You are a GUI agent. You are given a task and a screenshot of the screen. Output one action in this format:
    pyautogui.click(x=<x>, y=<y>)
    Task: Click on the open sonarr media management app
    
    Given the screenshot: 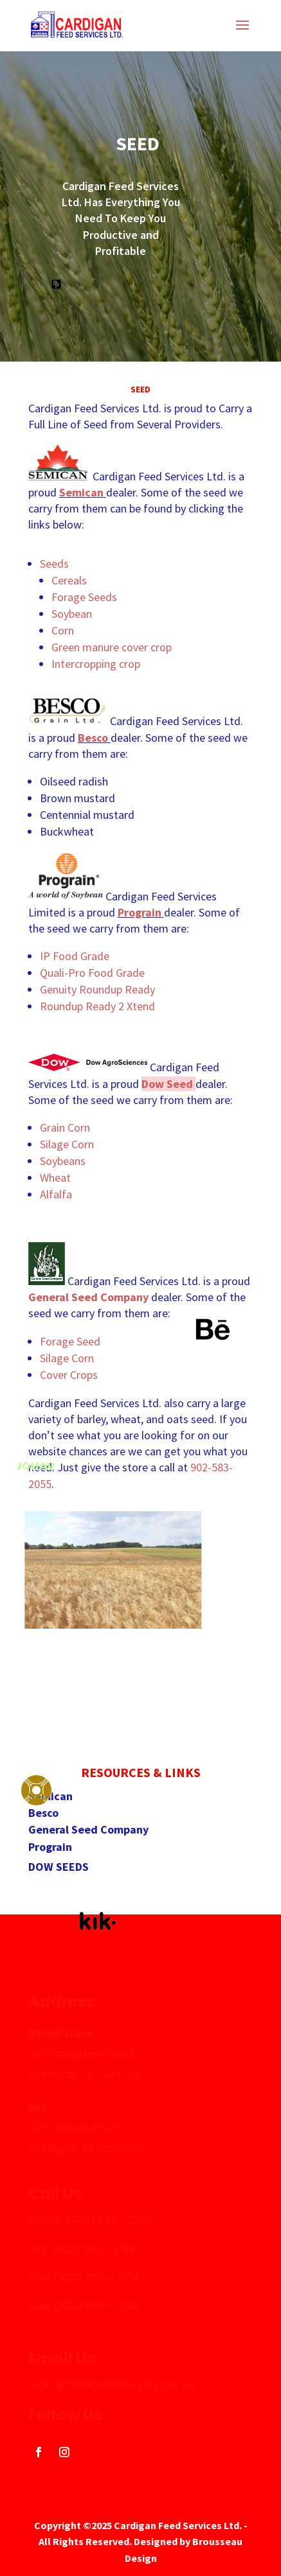 What is the action you would take?
    pyautogui.click(x=36, y=1790)
    